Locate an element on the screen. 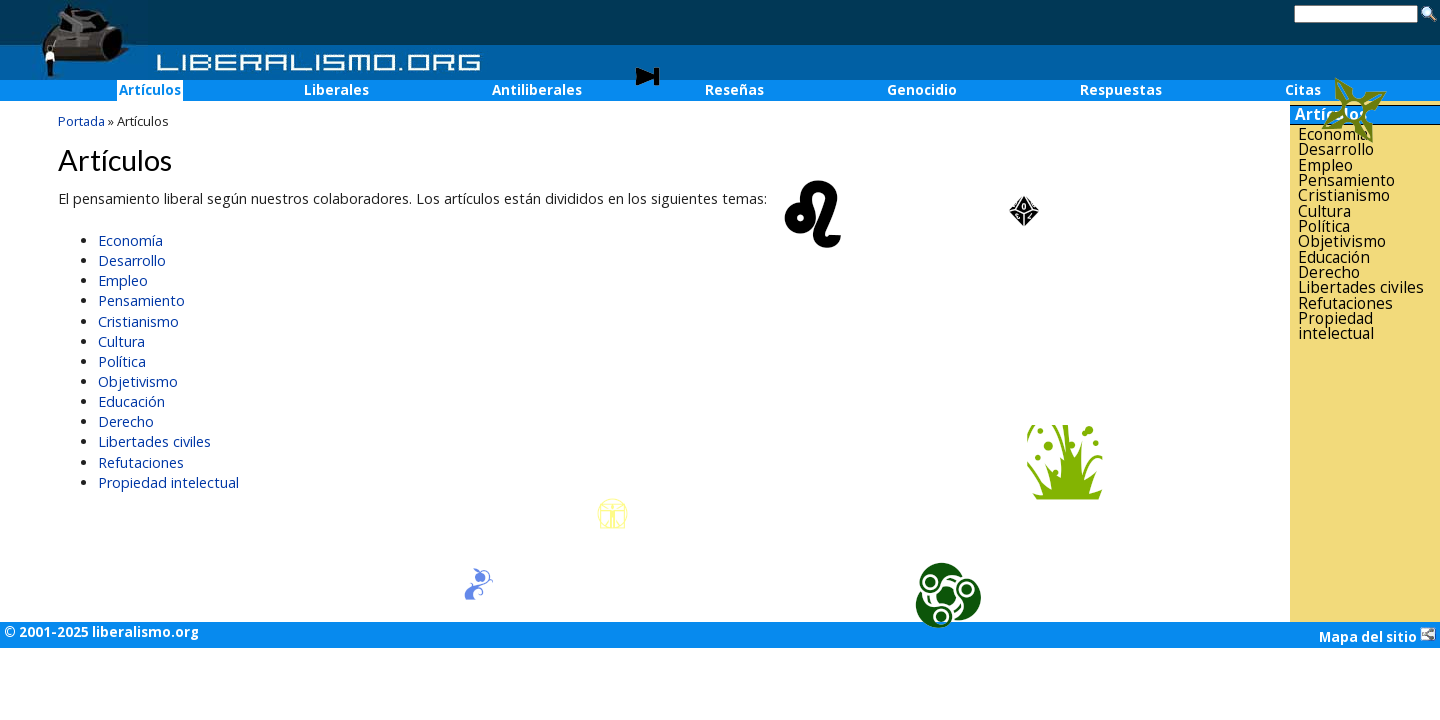 The image size is (1440, 720). skip to next track or media is located at coordinates (647, 76).